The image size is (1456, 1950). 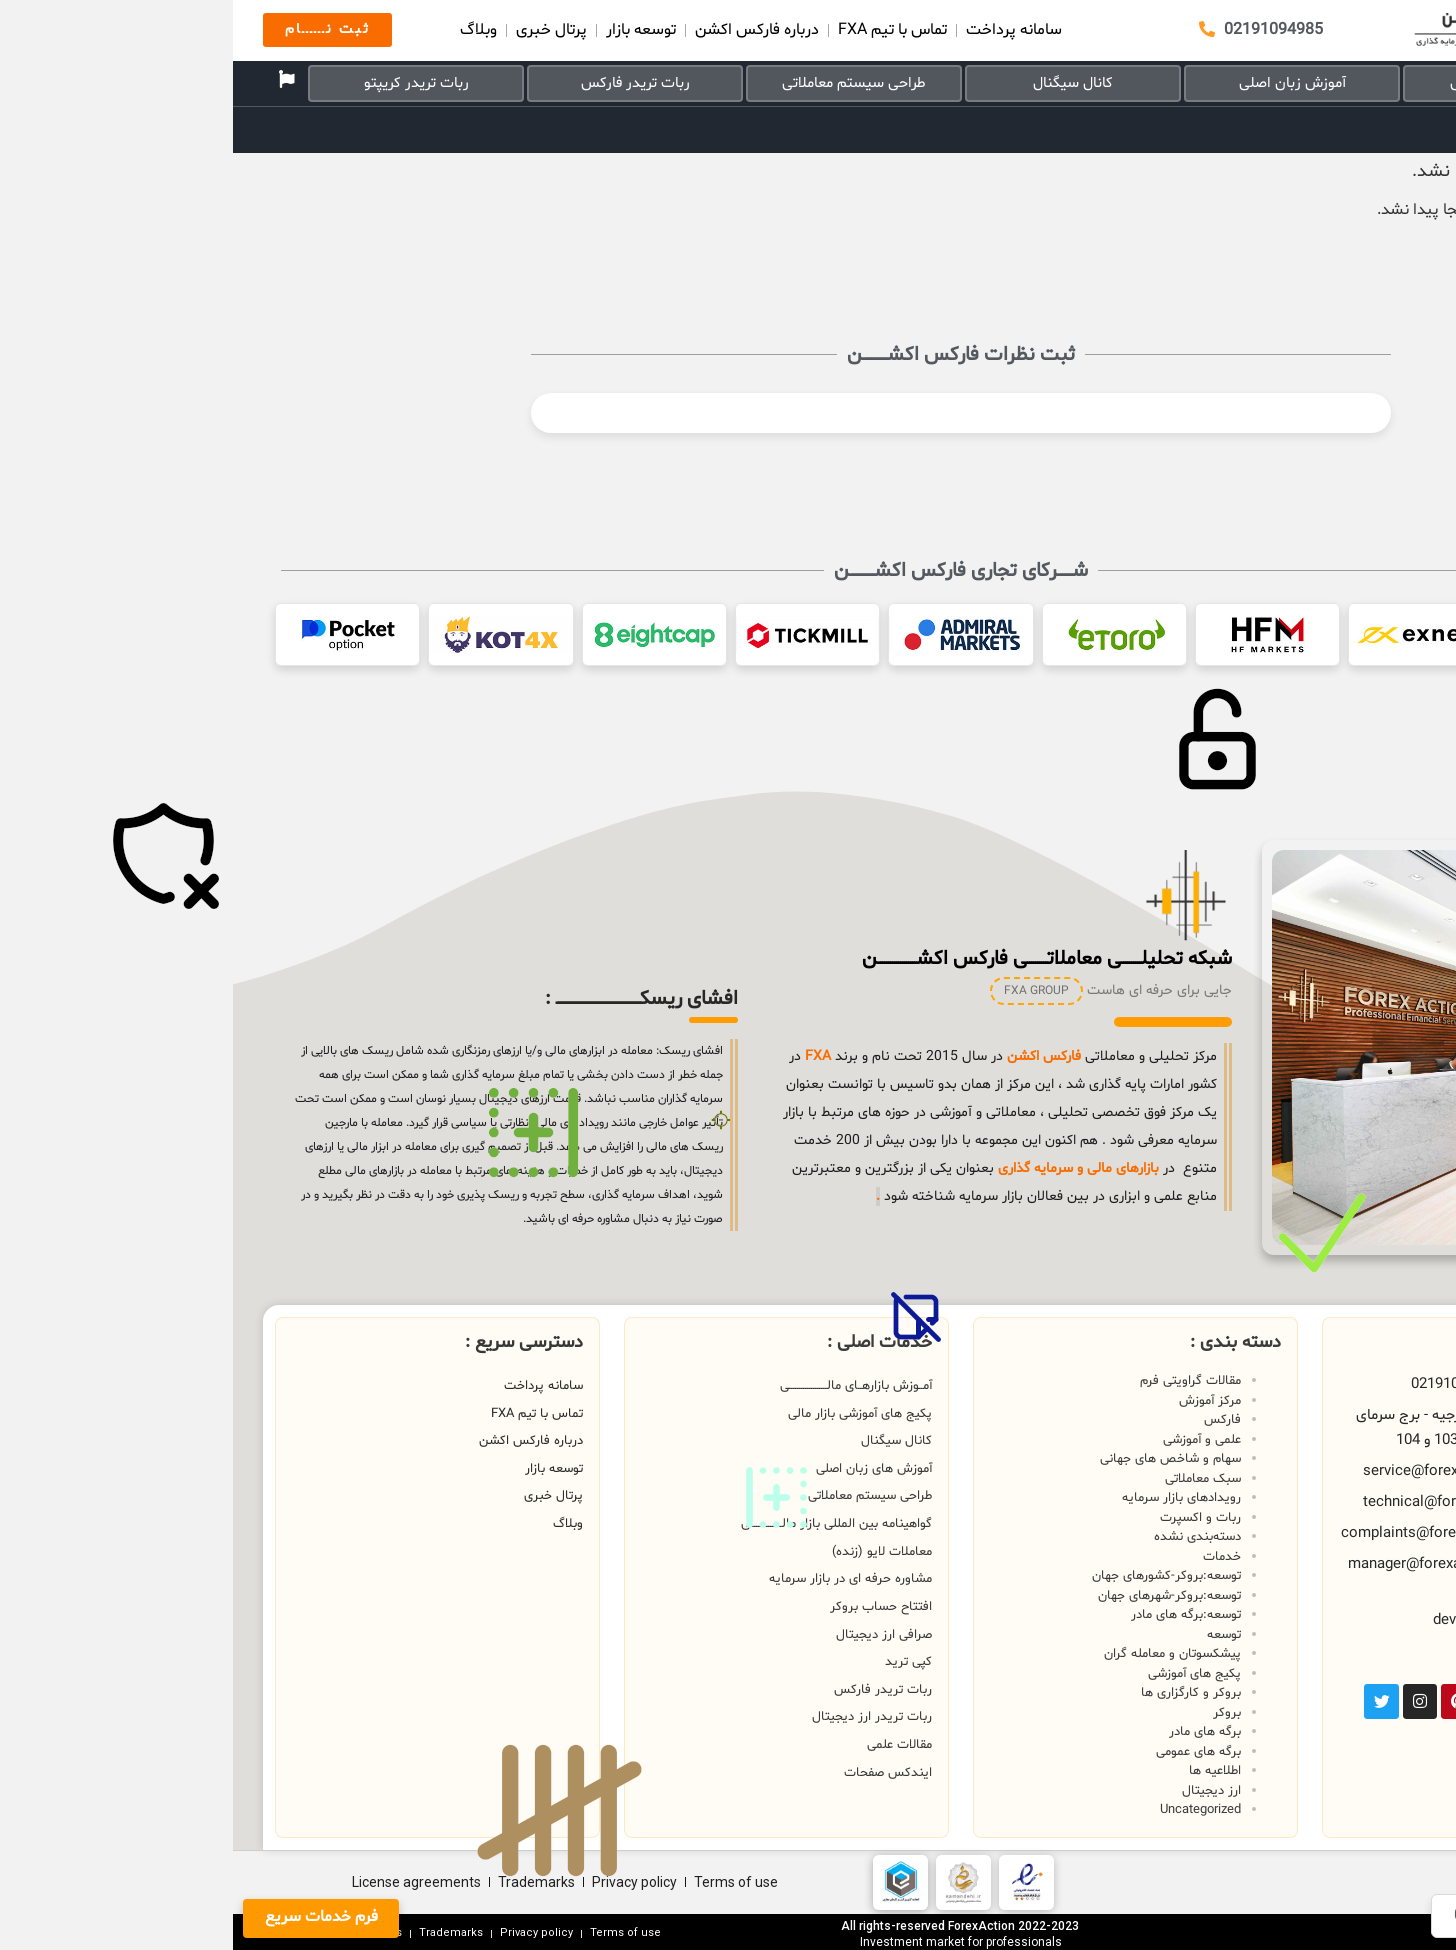 I want to click on unlocked or unsecured state, so click(x=1217, y=741).